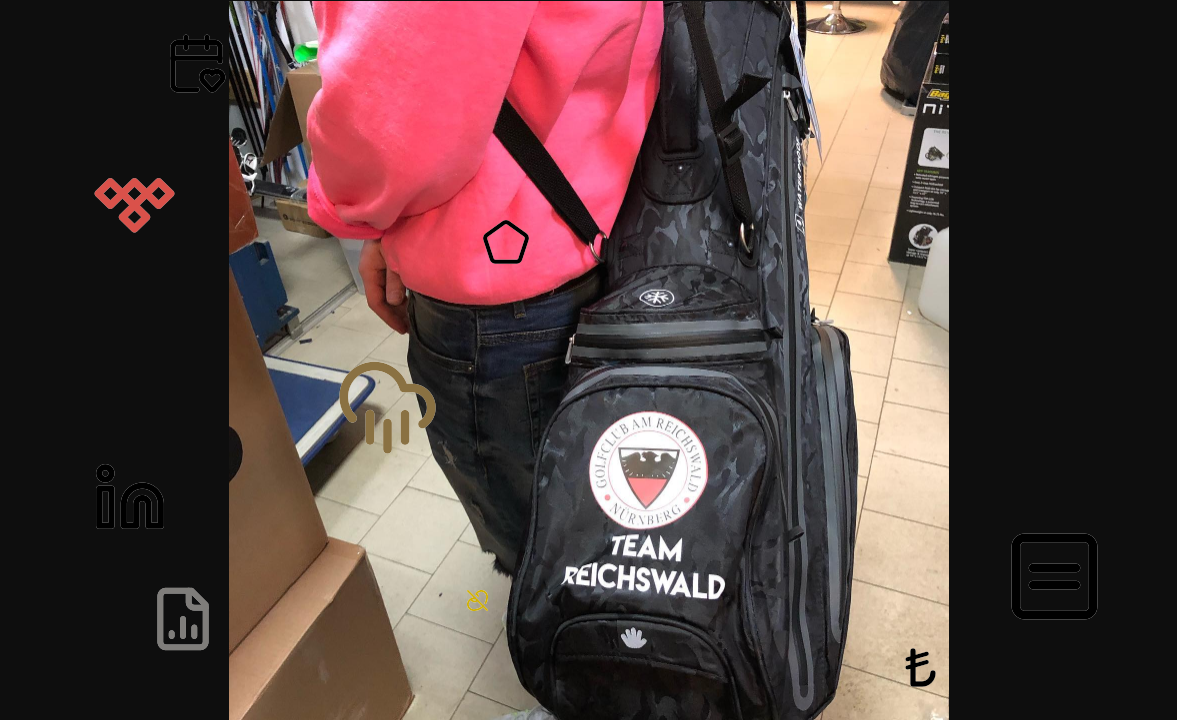 The width and height of the screenshot is (1177, 720). What do you see at coordinates (183, 619) in the screenshot?
I see `view report or analytics file` at bounding box center [183, 619].